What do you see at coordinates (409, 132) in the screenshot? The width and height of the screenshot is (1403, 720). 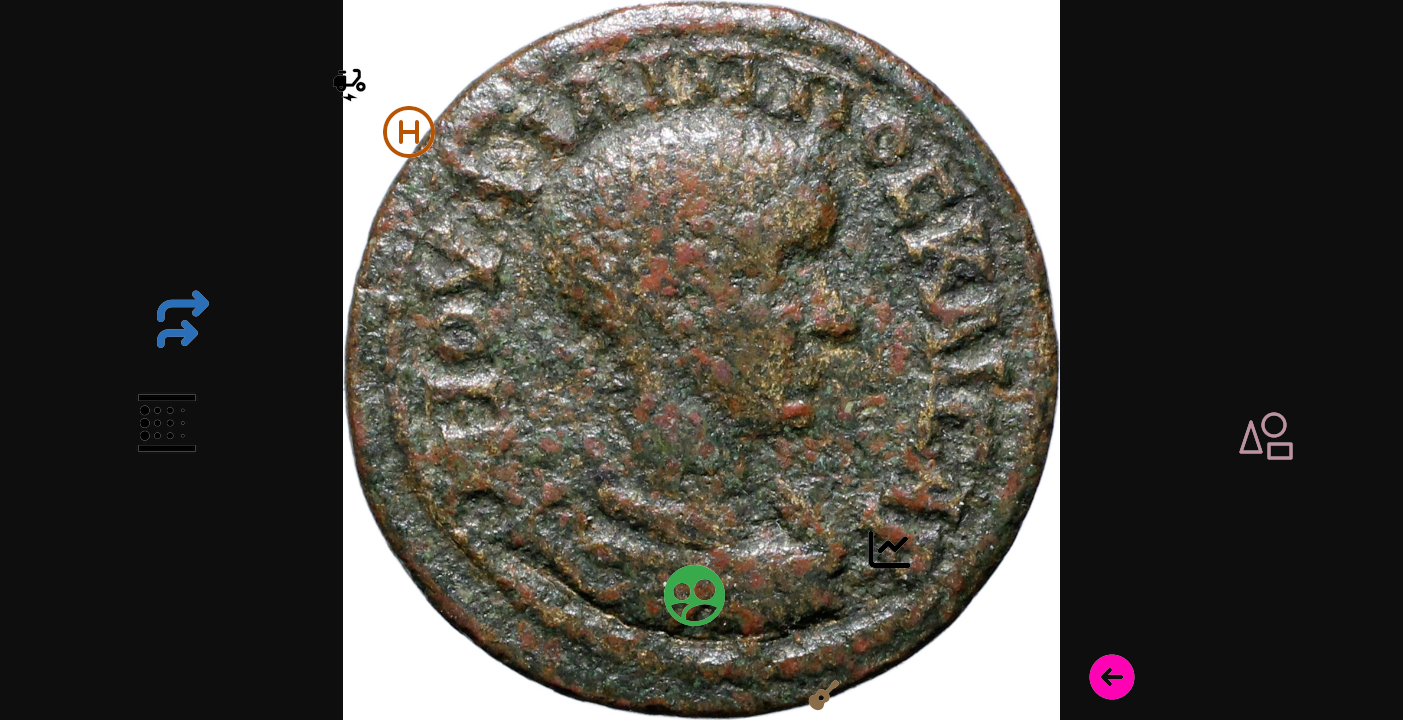 I see `hospital or helipad location marker` at bounding box center [409, 132].